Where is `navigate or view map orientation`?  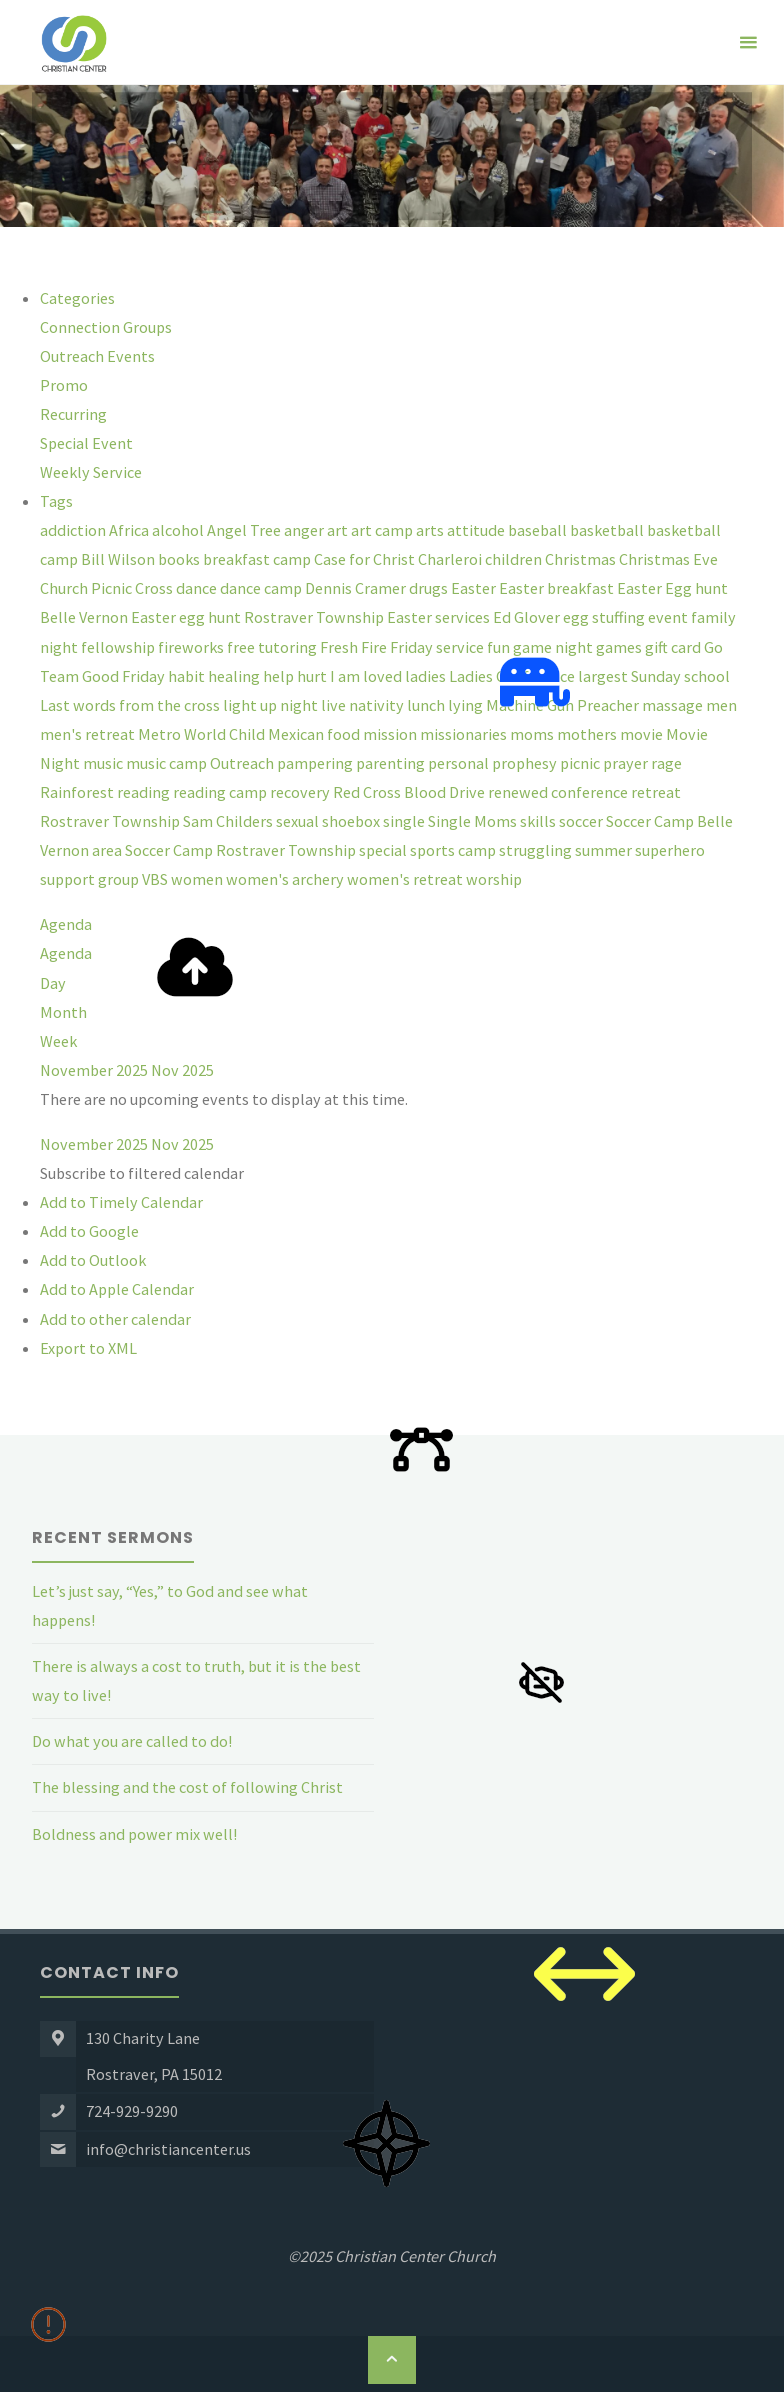
navigate or view map orientation is located at coordinates (386, 2143).